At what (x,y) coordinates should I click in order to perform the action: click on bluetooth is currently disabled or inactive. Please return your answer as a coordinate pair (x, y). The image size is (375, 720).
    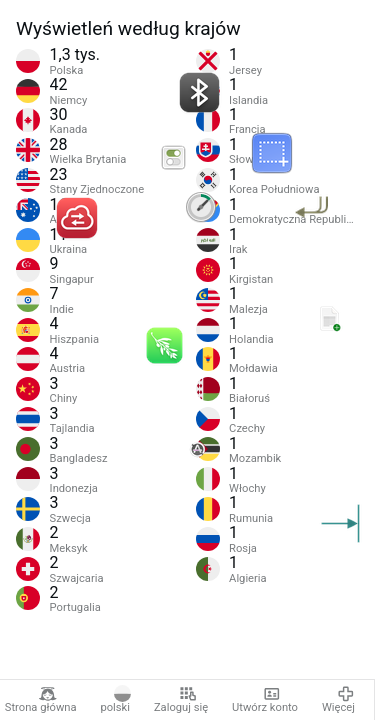
    Looking at the image, I should click on (199, 92).